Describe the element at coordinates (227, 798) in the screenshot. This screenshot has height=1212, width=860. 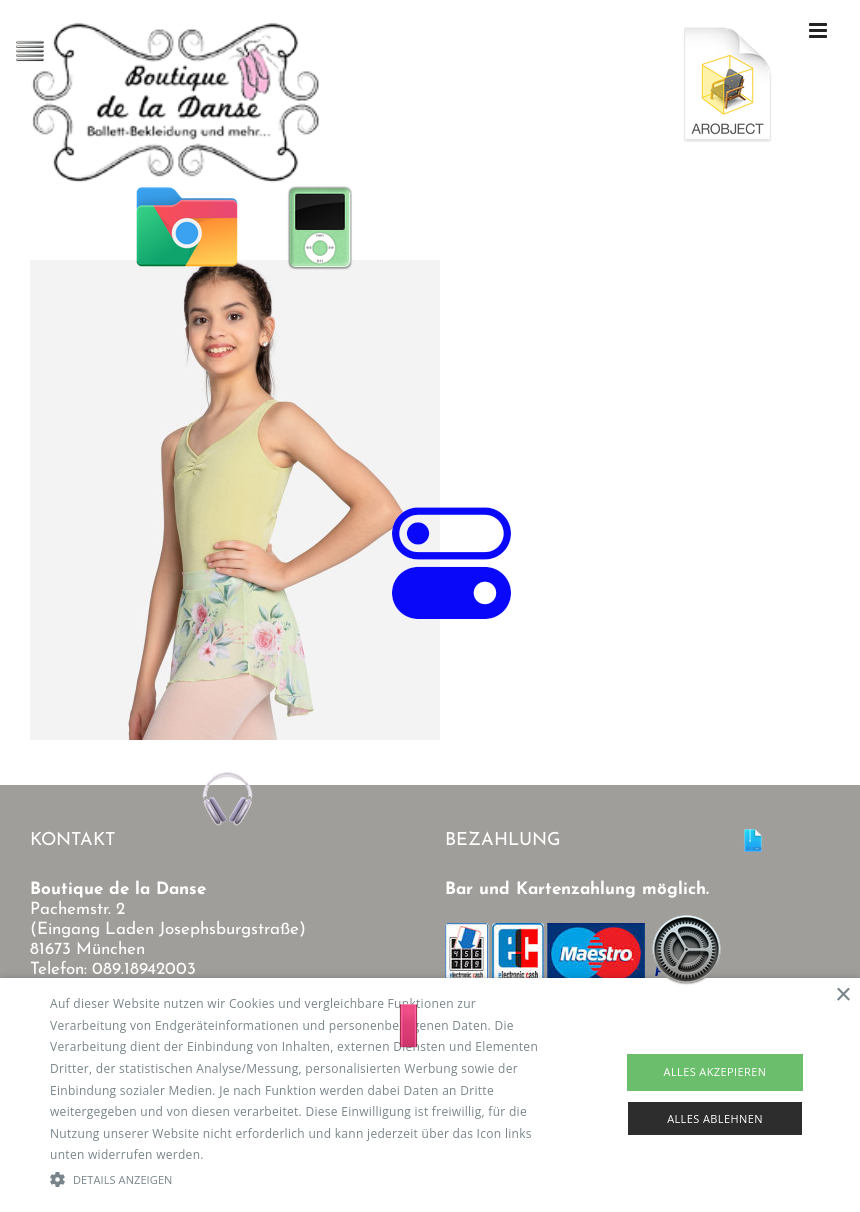
I see `indicates connected bluetooth headphones` at that location.